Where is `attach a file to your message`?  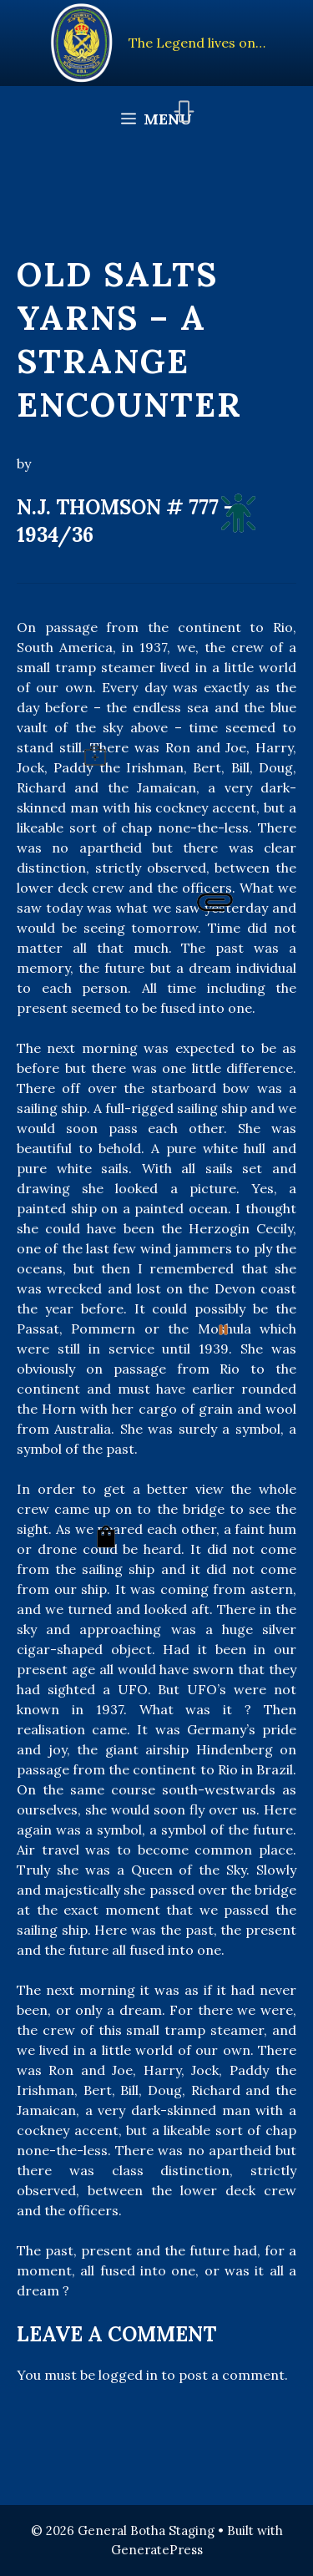
attach a file to your message is located at coordinates (214, 902).